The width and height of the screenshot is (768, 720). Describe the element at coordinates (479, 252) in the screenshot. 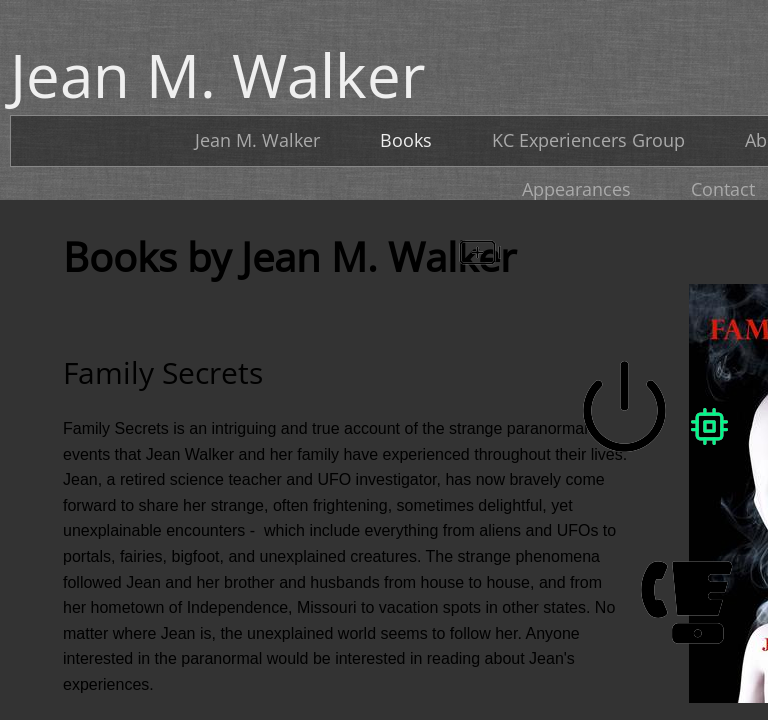

I see `add or extend battery life` at that location.